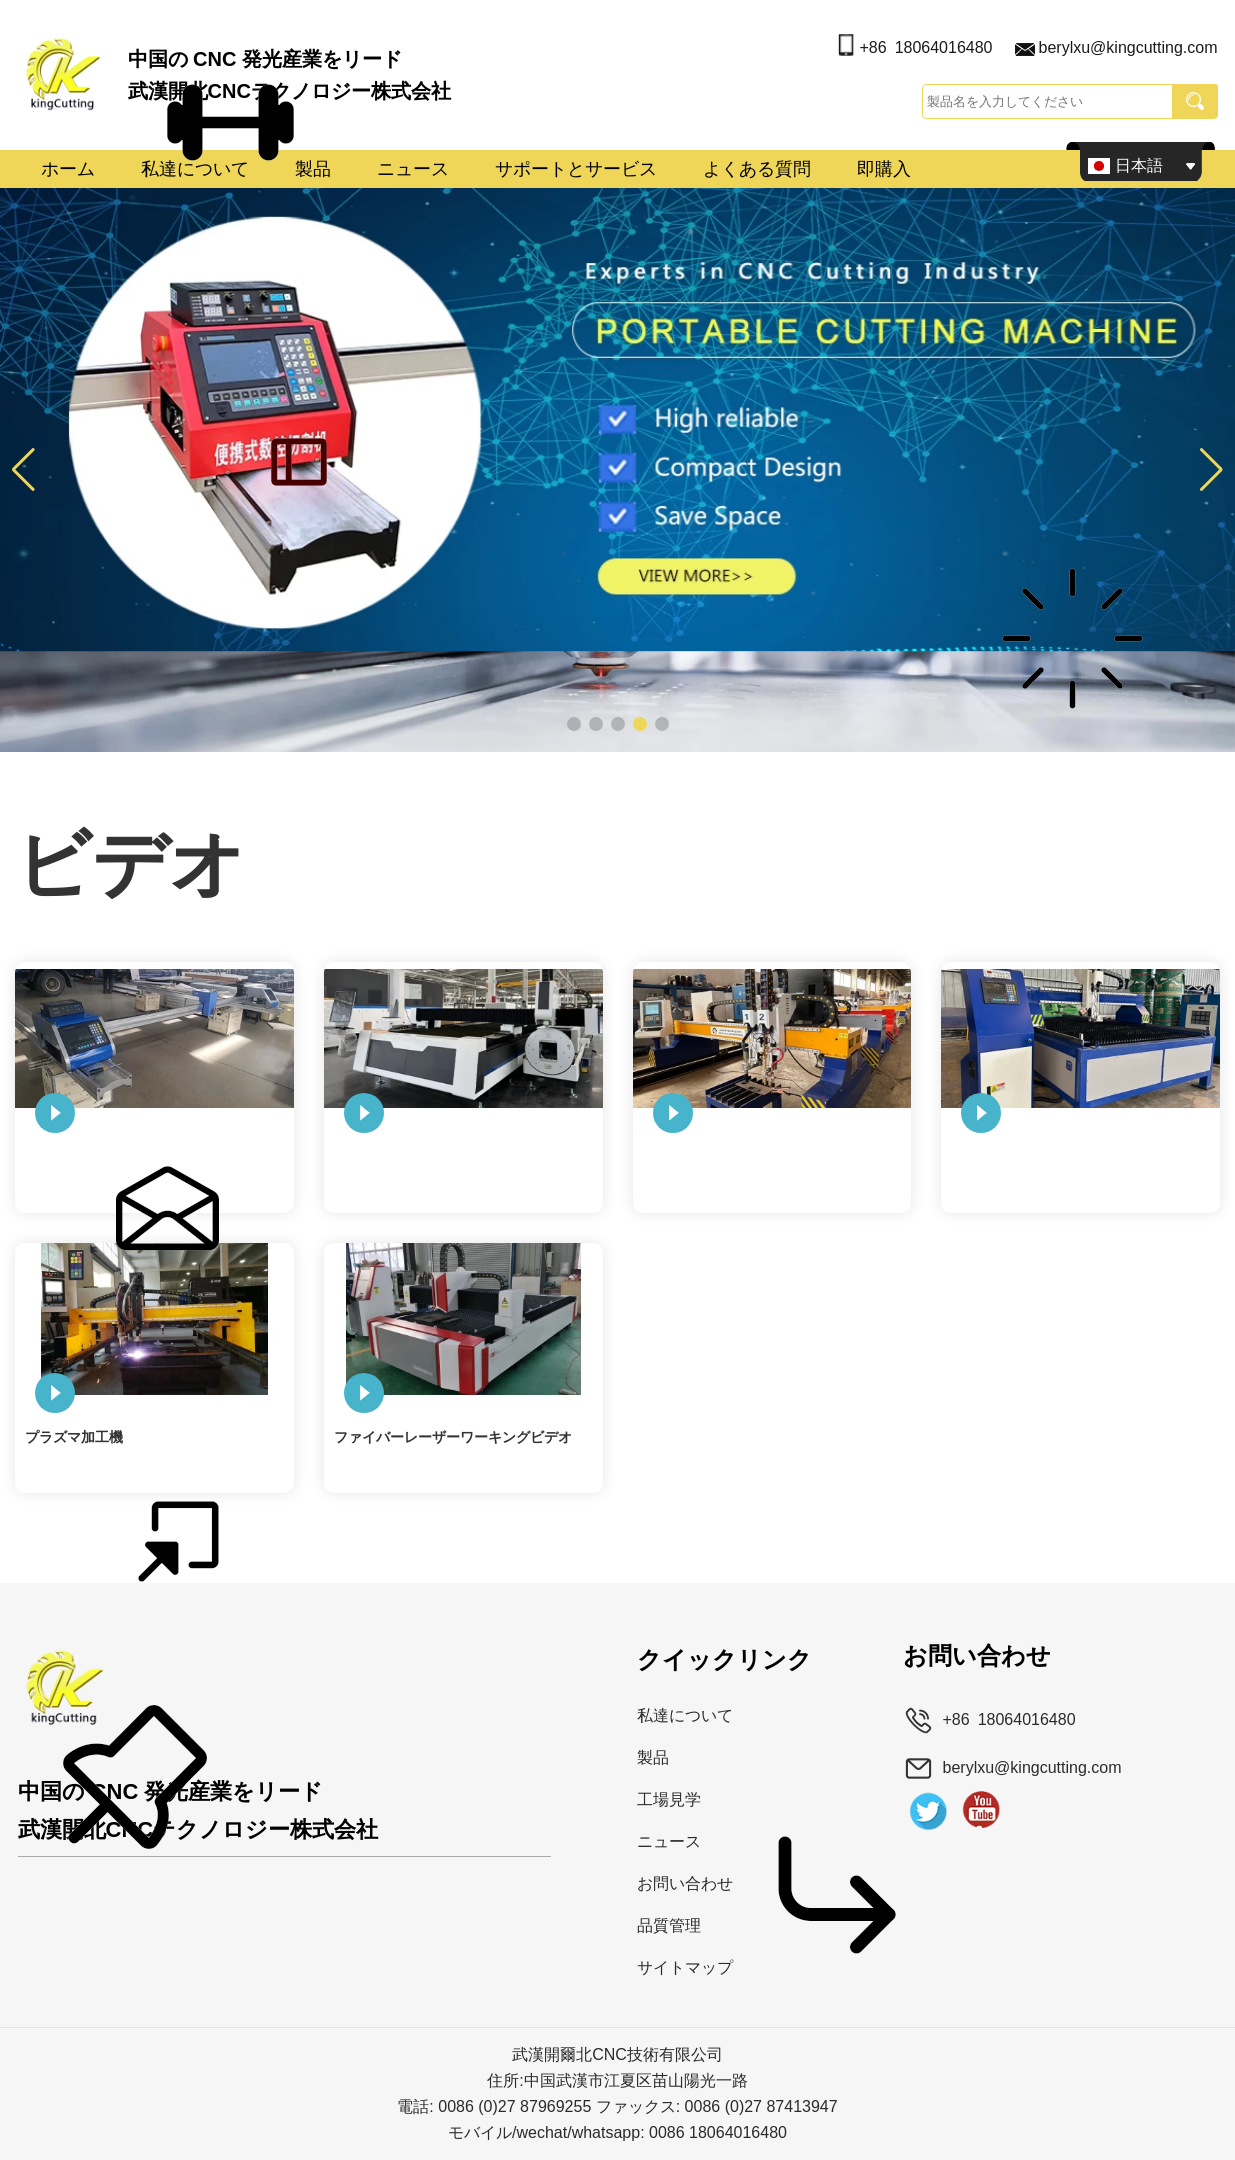  I want to click on reply to a message or thread, so click(837, 1895).